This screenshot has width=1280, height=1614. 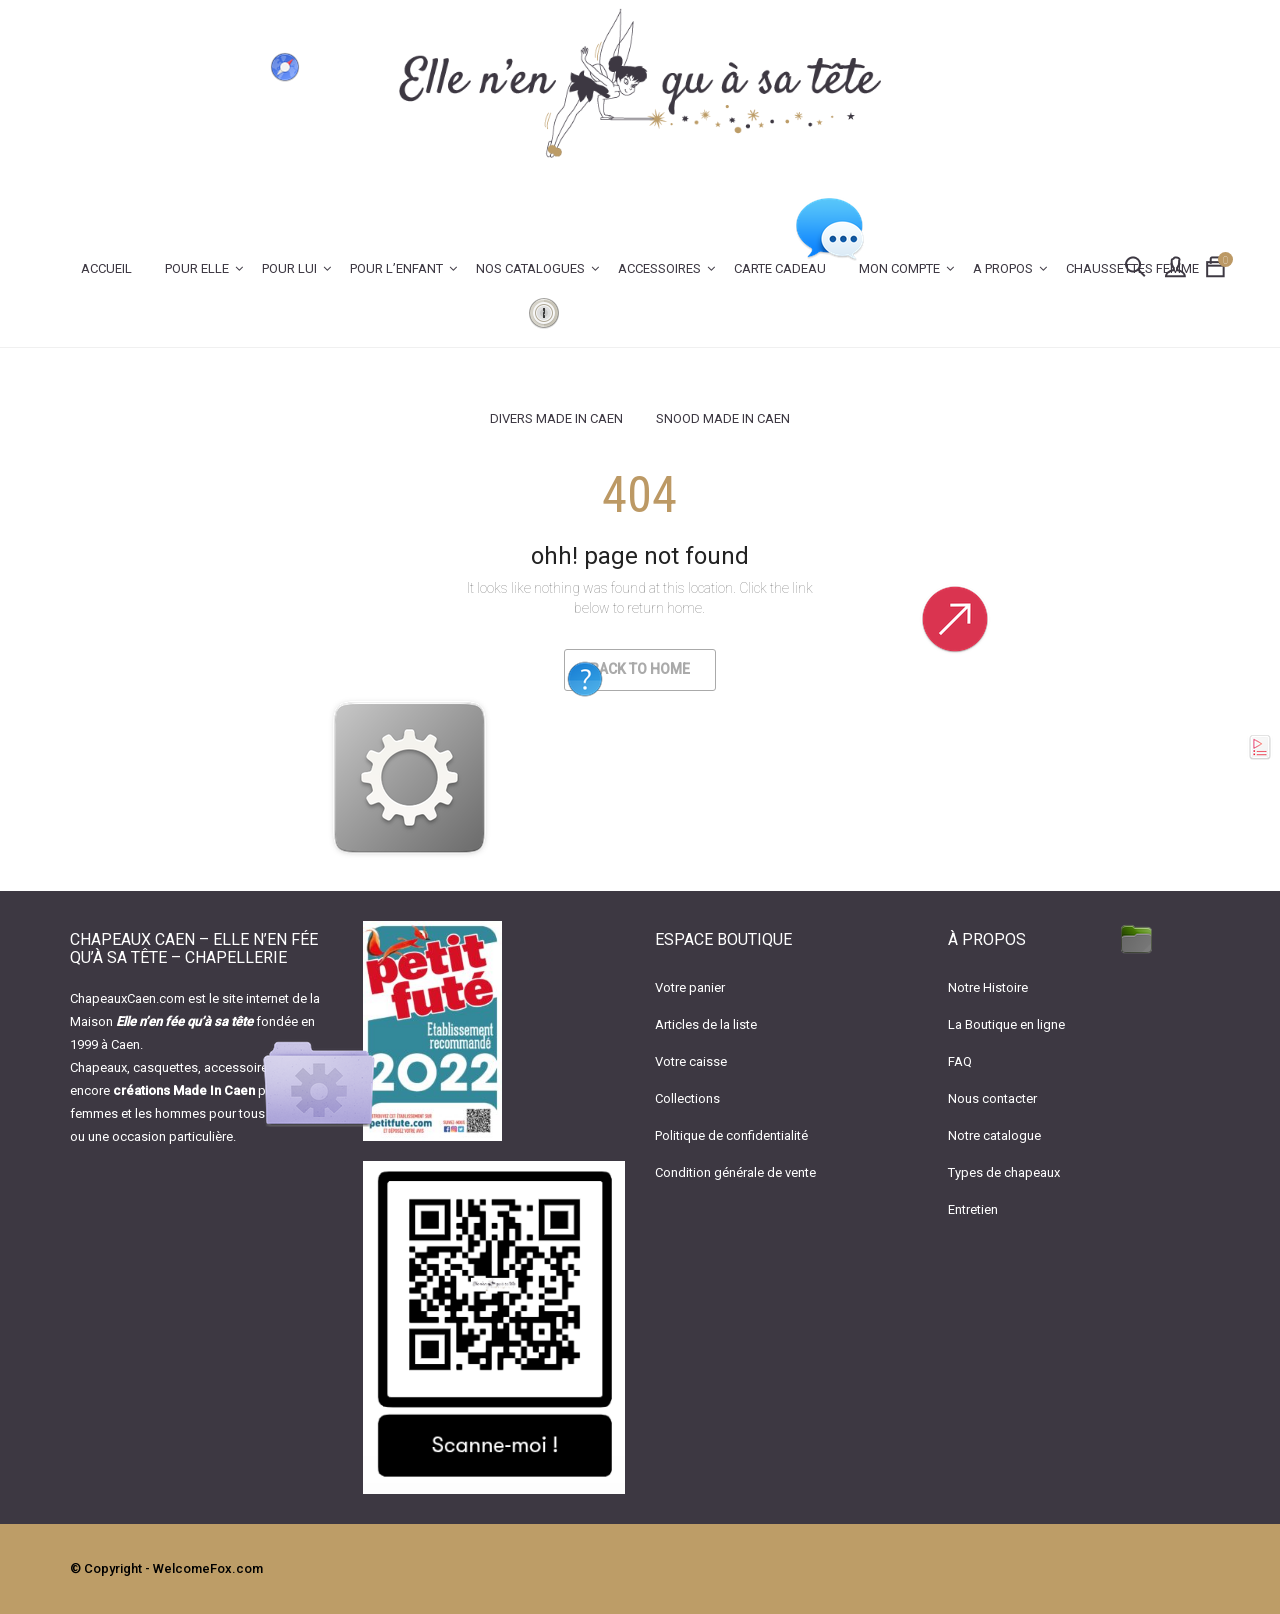 I want to click on open game center messages and friend requests, so click(x=830, y=229).